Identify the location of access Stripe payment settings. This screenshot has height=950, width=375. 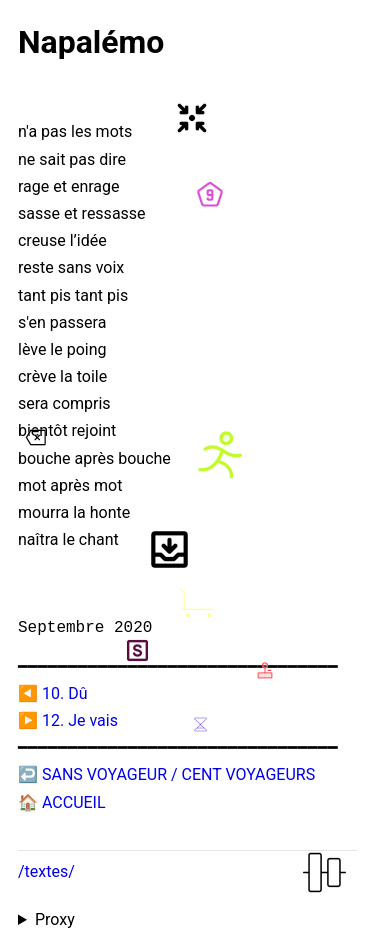
(137, 650).